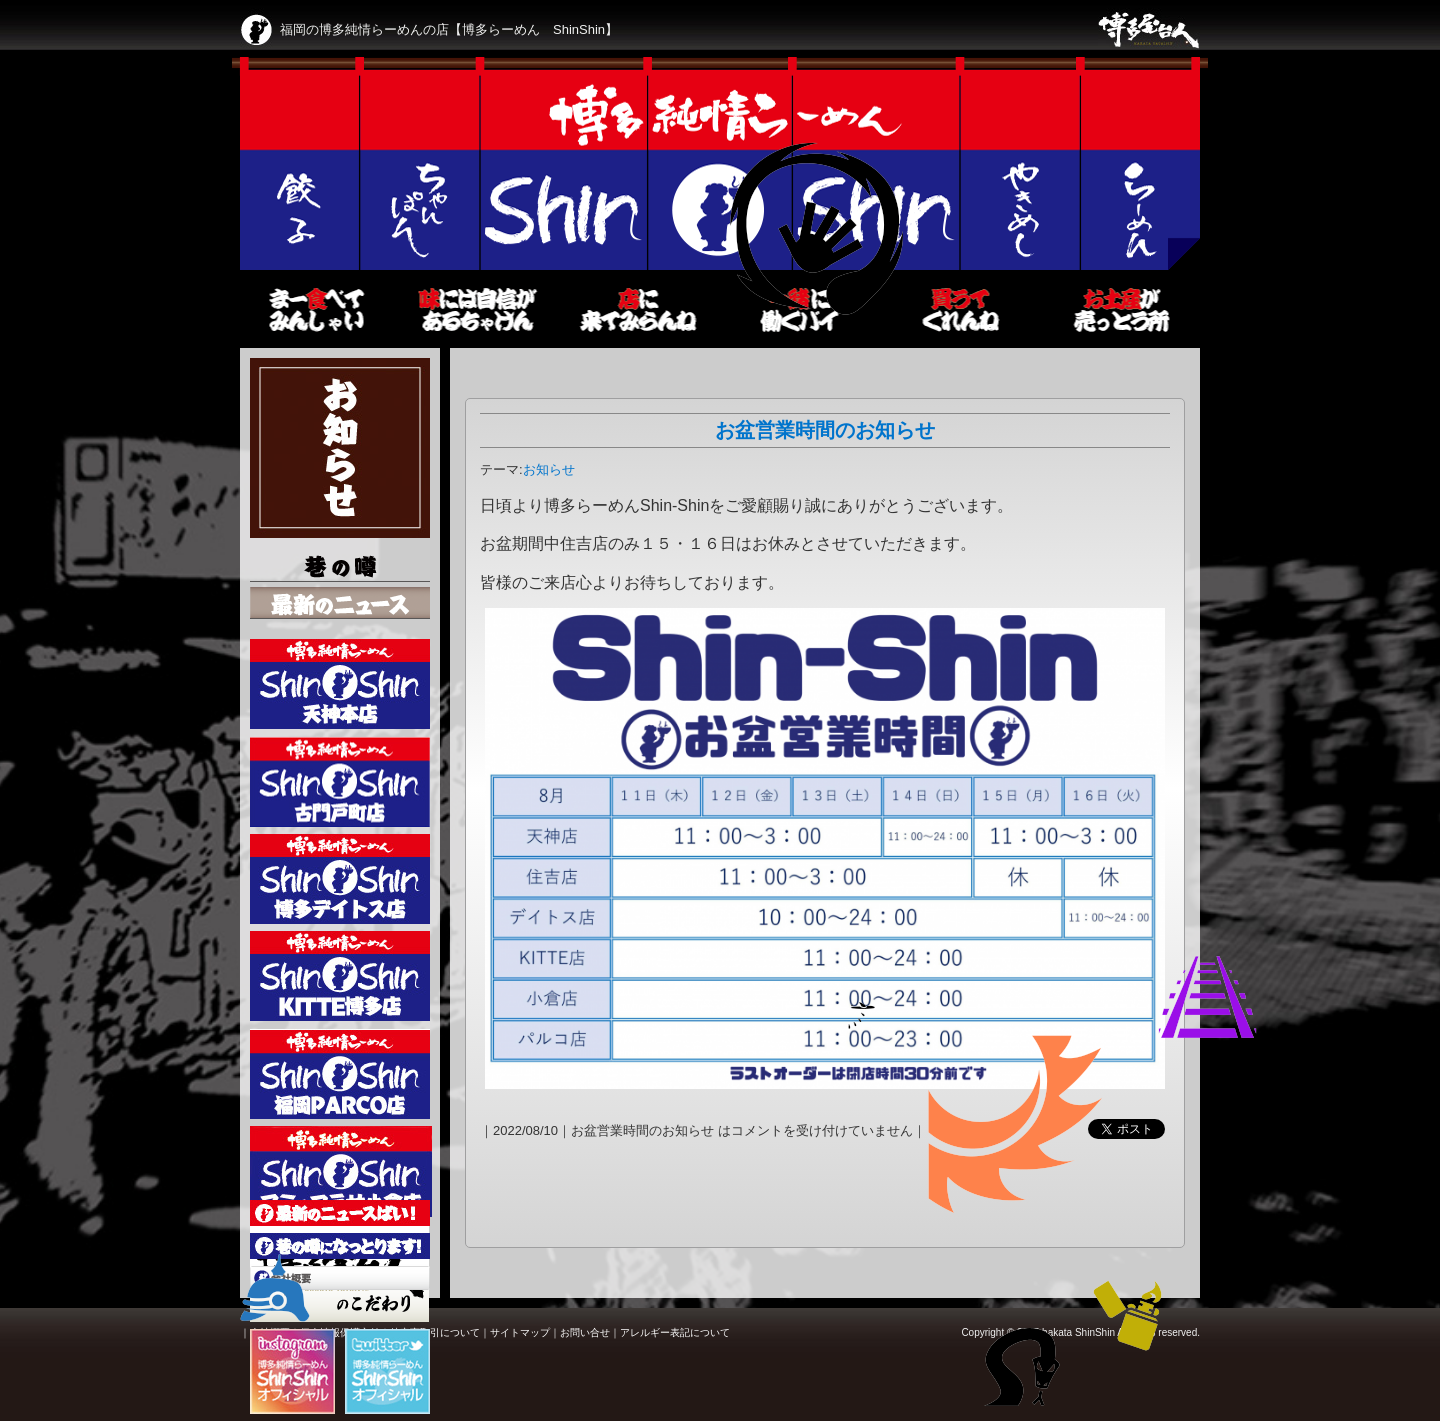 Image resolution: width=1440 pixels, height=1421 pixels. Describe the element at coordinates (275, 1291) in the screenshot. I see `select prussian/german historical faction` at that location.